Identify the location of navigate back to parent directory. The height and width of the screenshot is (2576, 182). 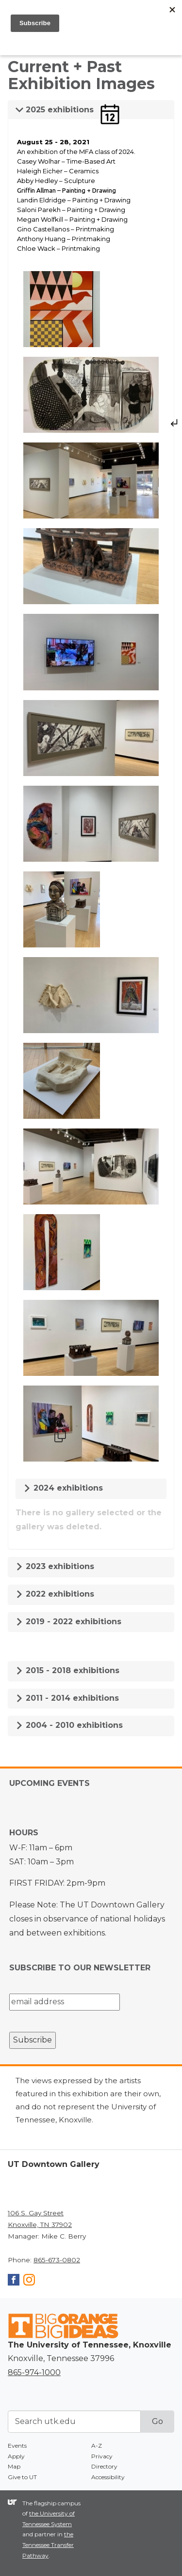
(174, 423).